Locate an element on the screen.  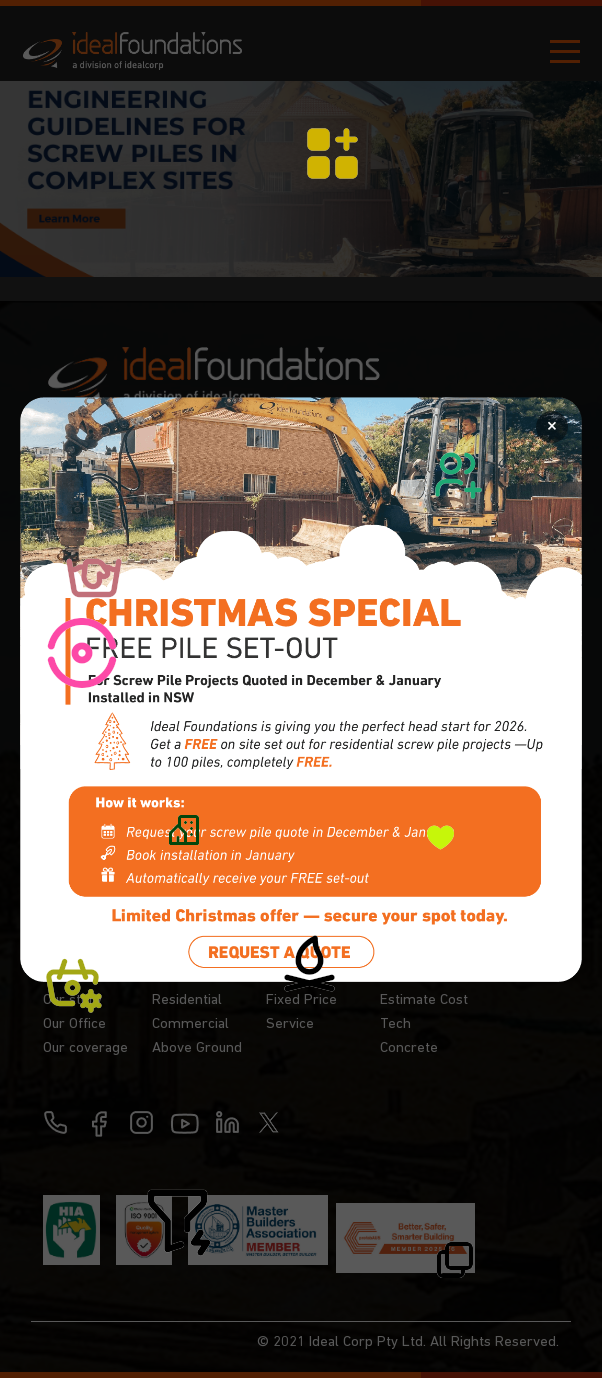
access camping or outdoor activity features is located at coordinates (309, 963).